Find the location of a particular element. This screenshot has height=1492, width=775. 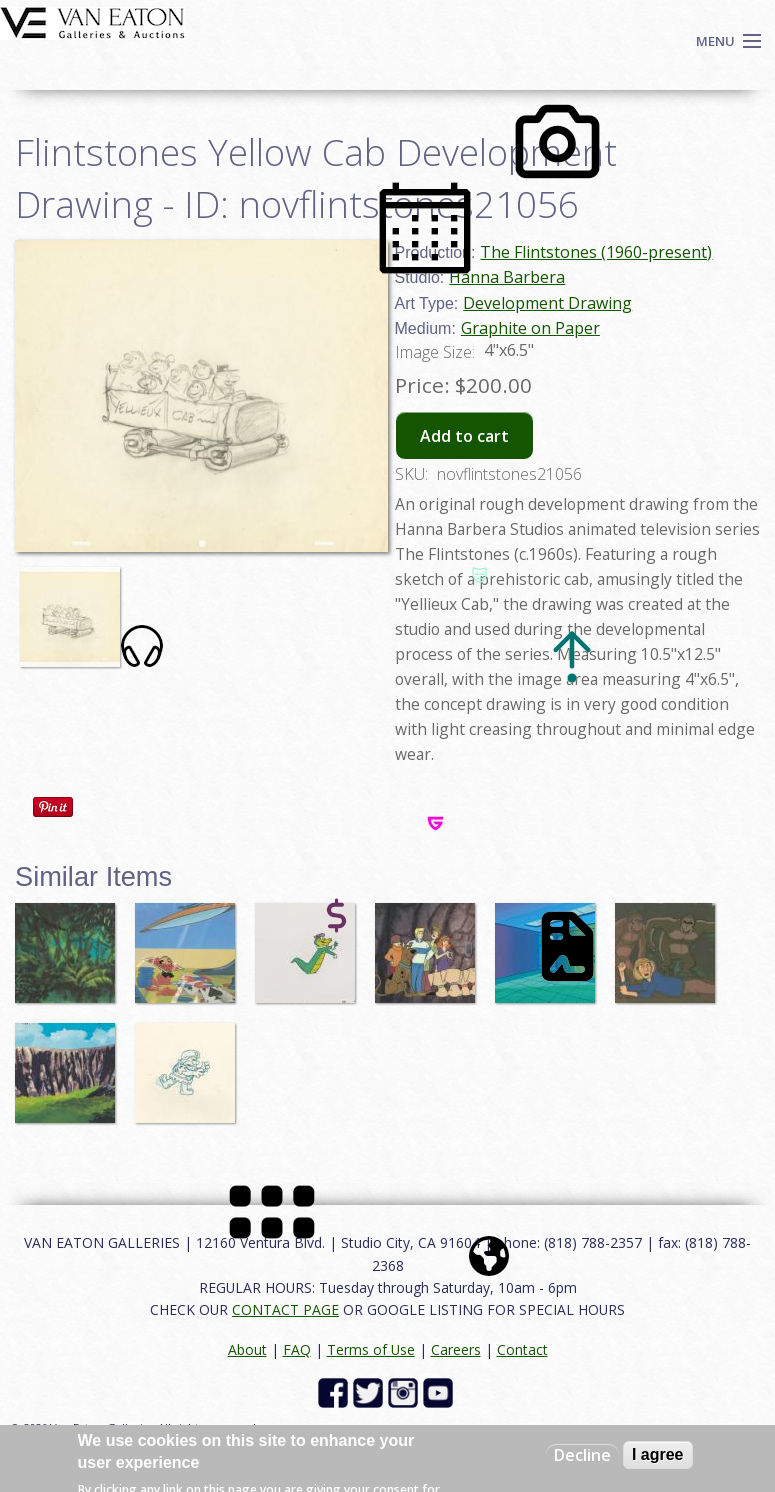

take a photo is located at coordinates (557, 141).